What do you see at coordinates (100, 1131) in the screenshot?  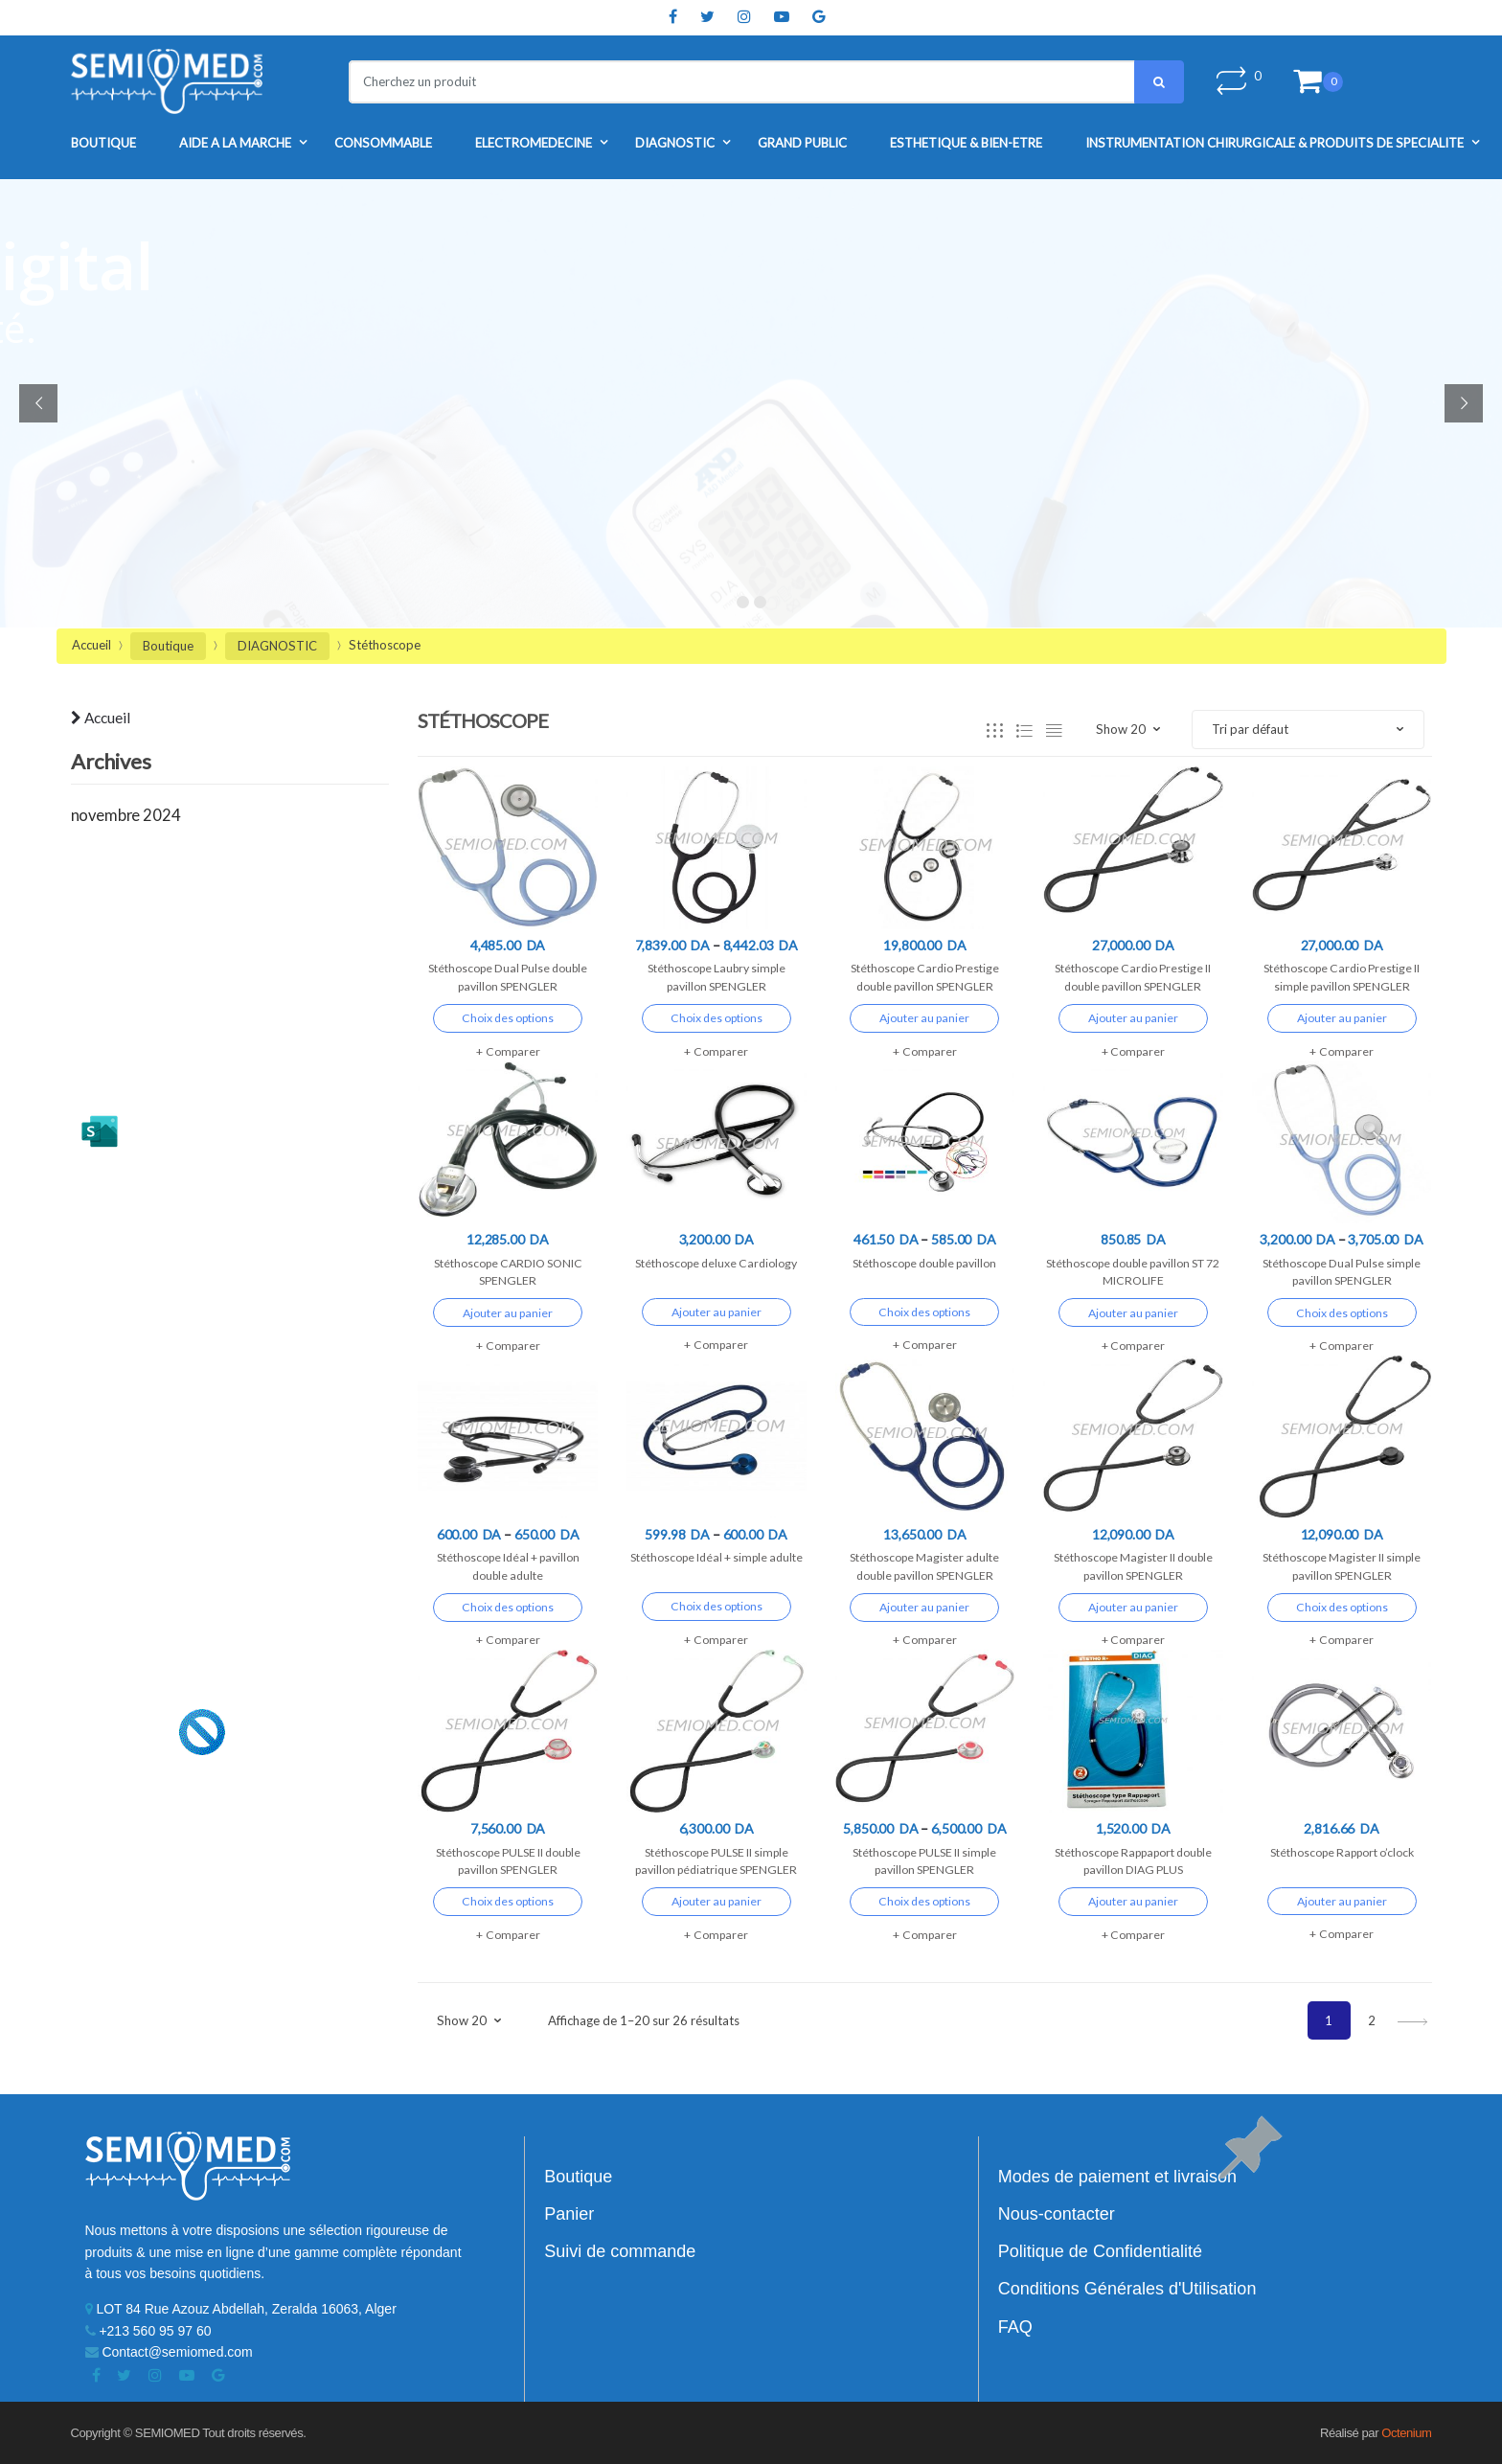 I see `open Microsoft Sway app` at bounding box center [100, 1131].